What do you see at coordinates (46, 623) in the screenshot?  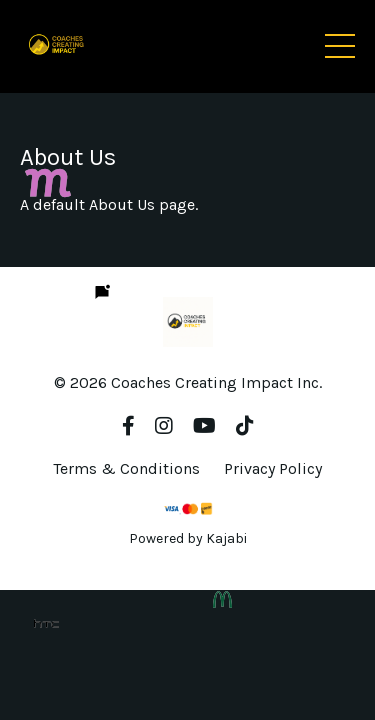 I see `HTC brand logo` at bounding box center [46, 623].